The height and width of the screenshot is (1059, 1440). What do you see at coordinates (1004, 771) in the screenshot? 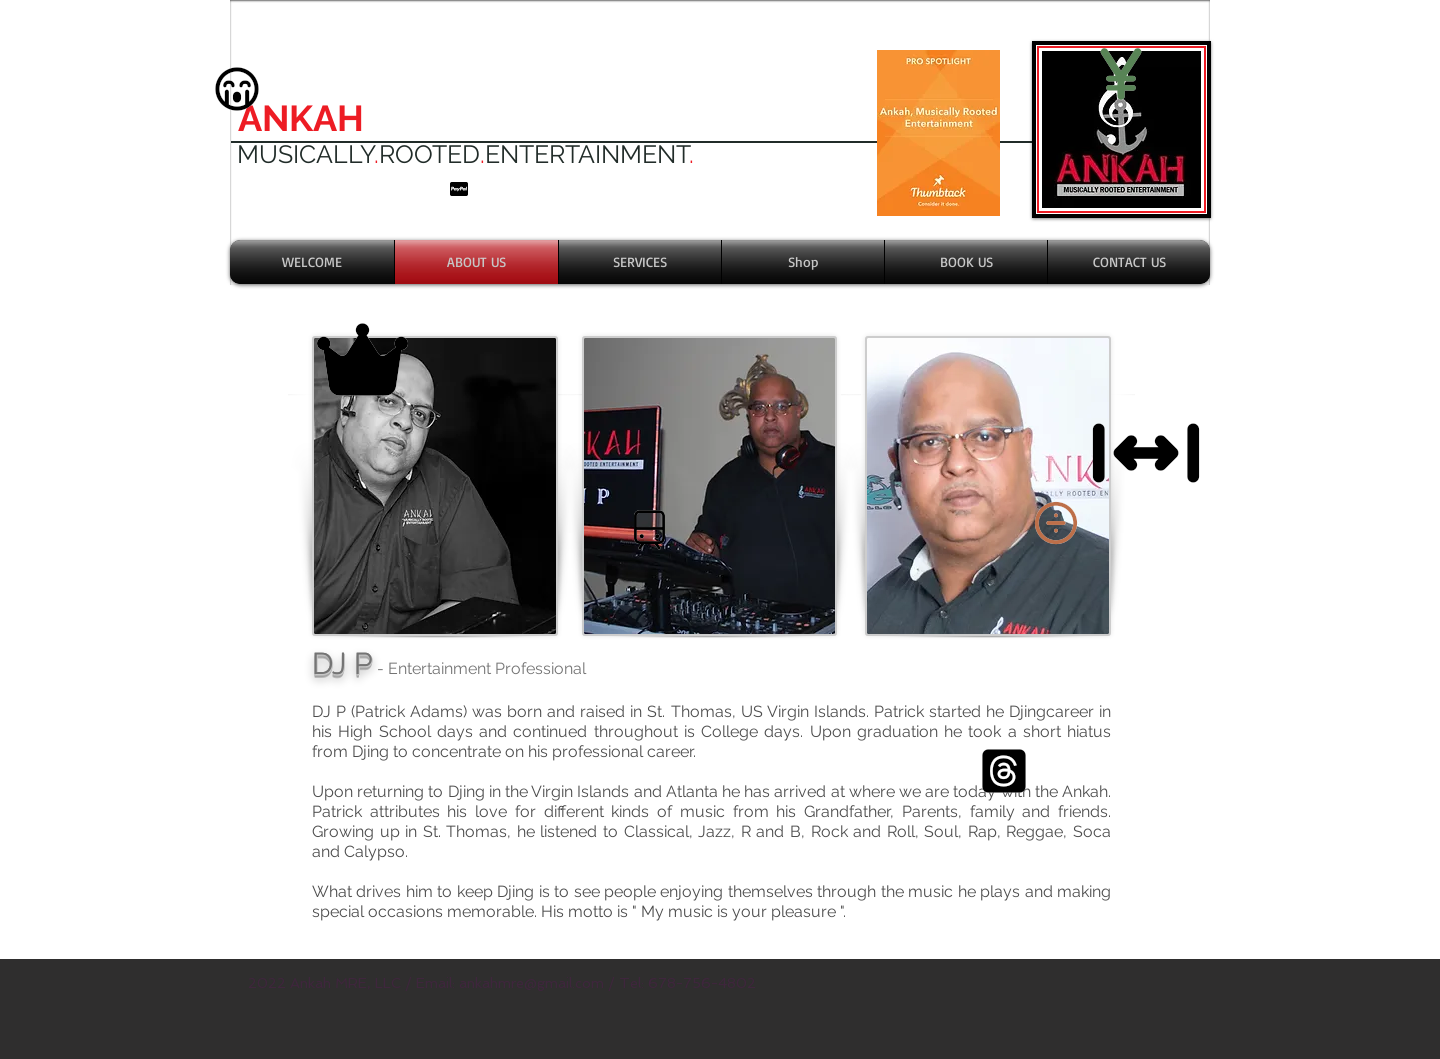
I see `open the Threads app` at bounding box center [1004, 771].